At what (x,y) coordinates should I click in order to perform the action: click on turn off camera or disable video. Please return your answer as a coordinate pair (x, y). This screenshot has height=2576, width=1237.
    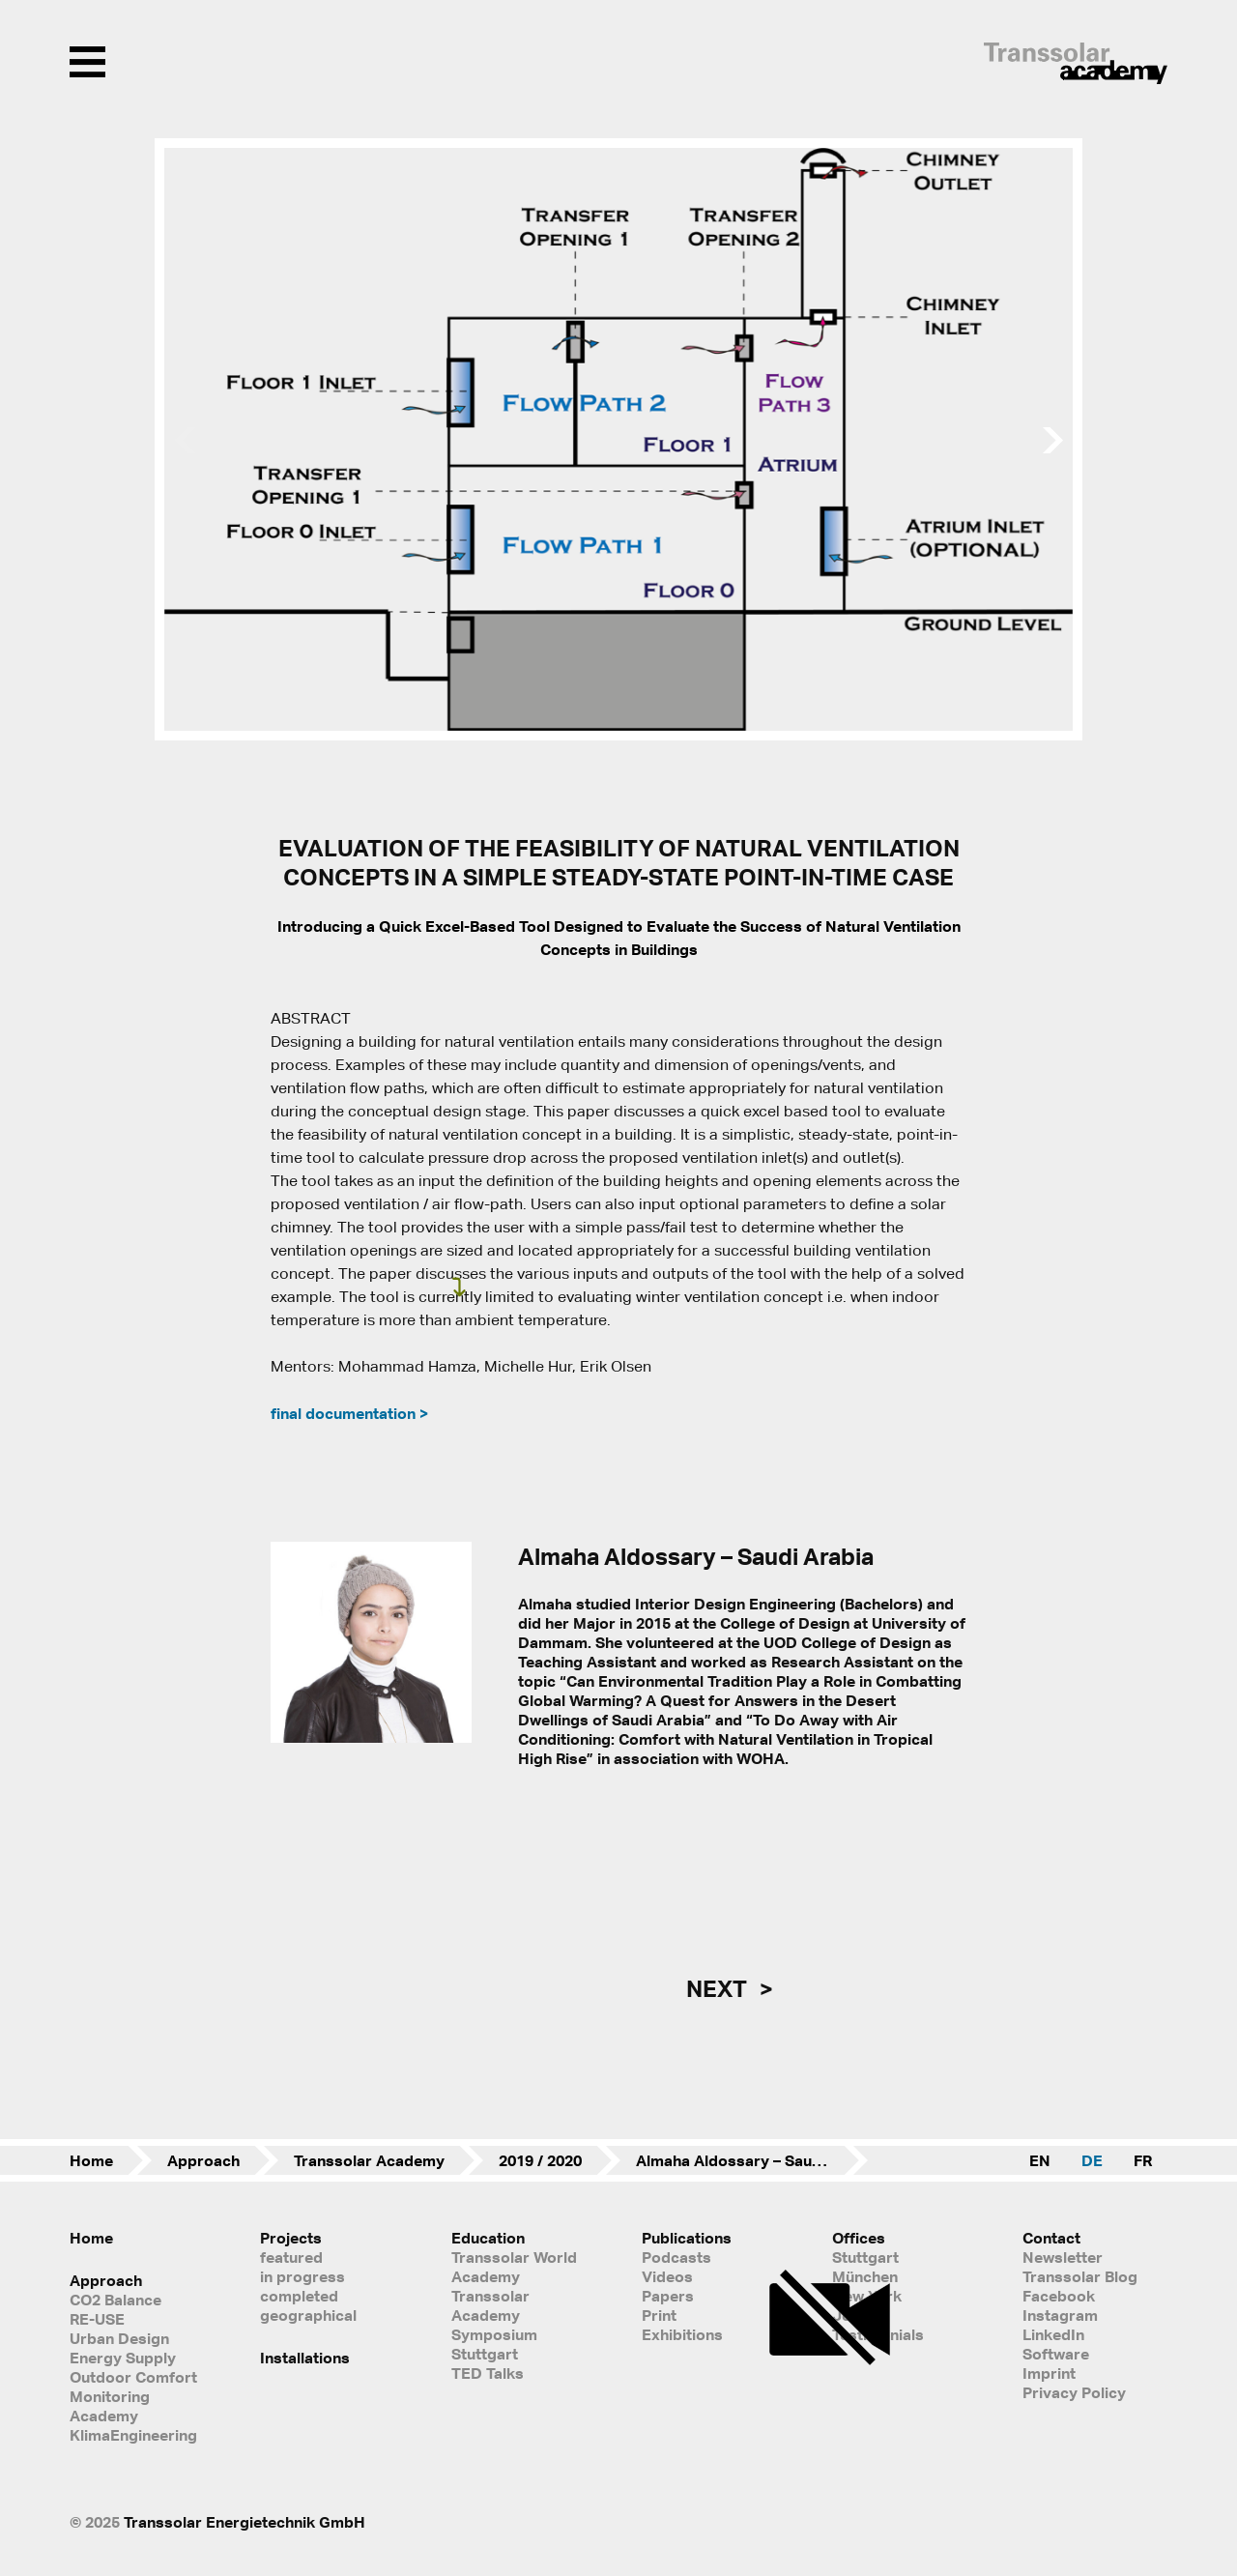
    Looking at the image, I should click on (829, 2319).